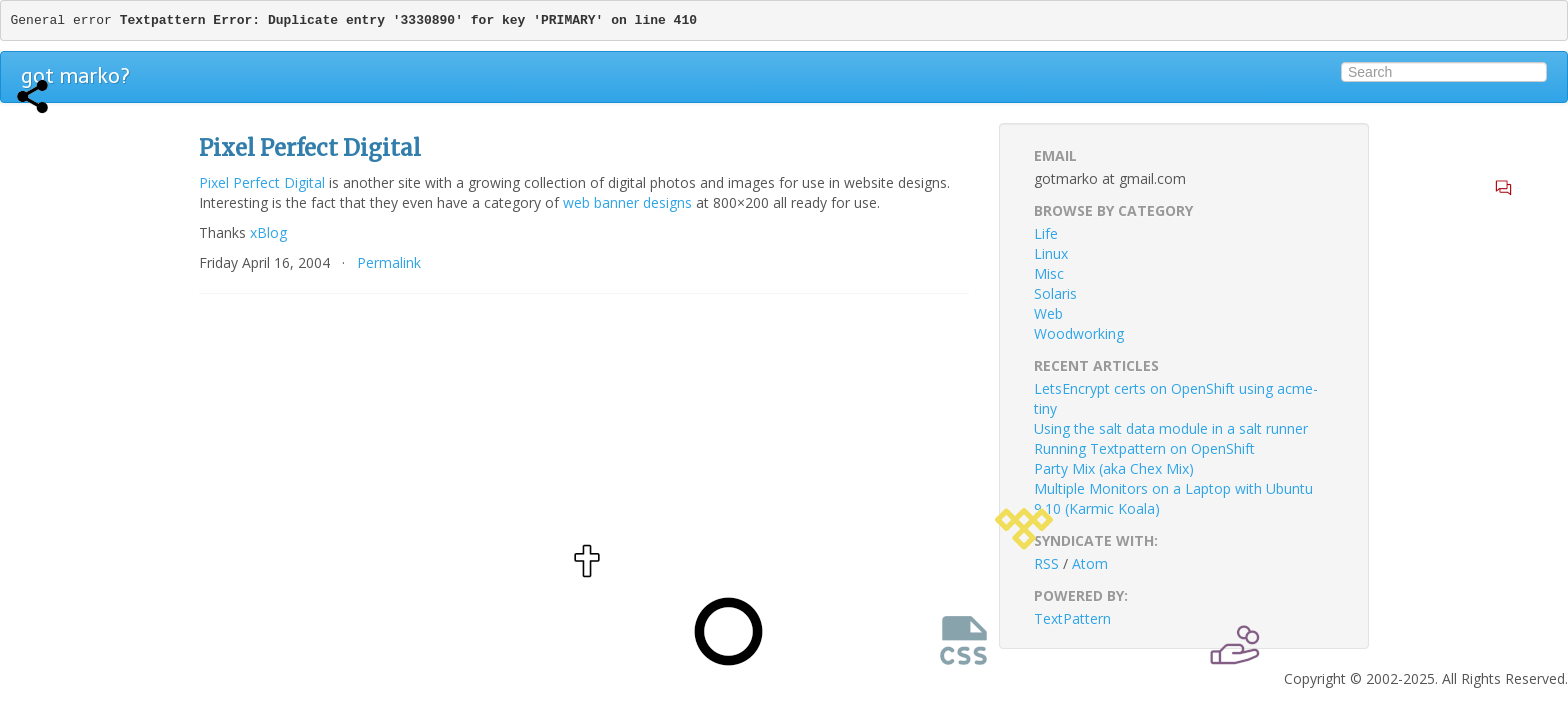 This screenshot has height=720, width=1568. I want to click on share content to social media, so click(32, 96).